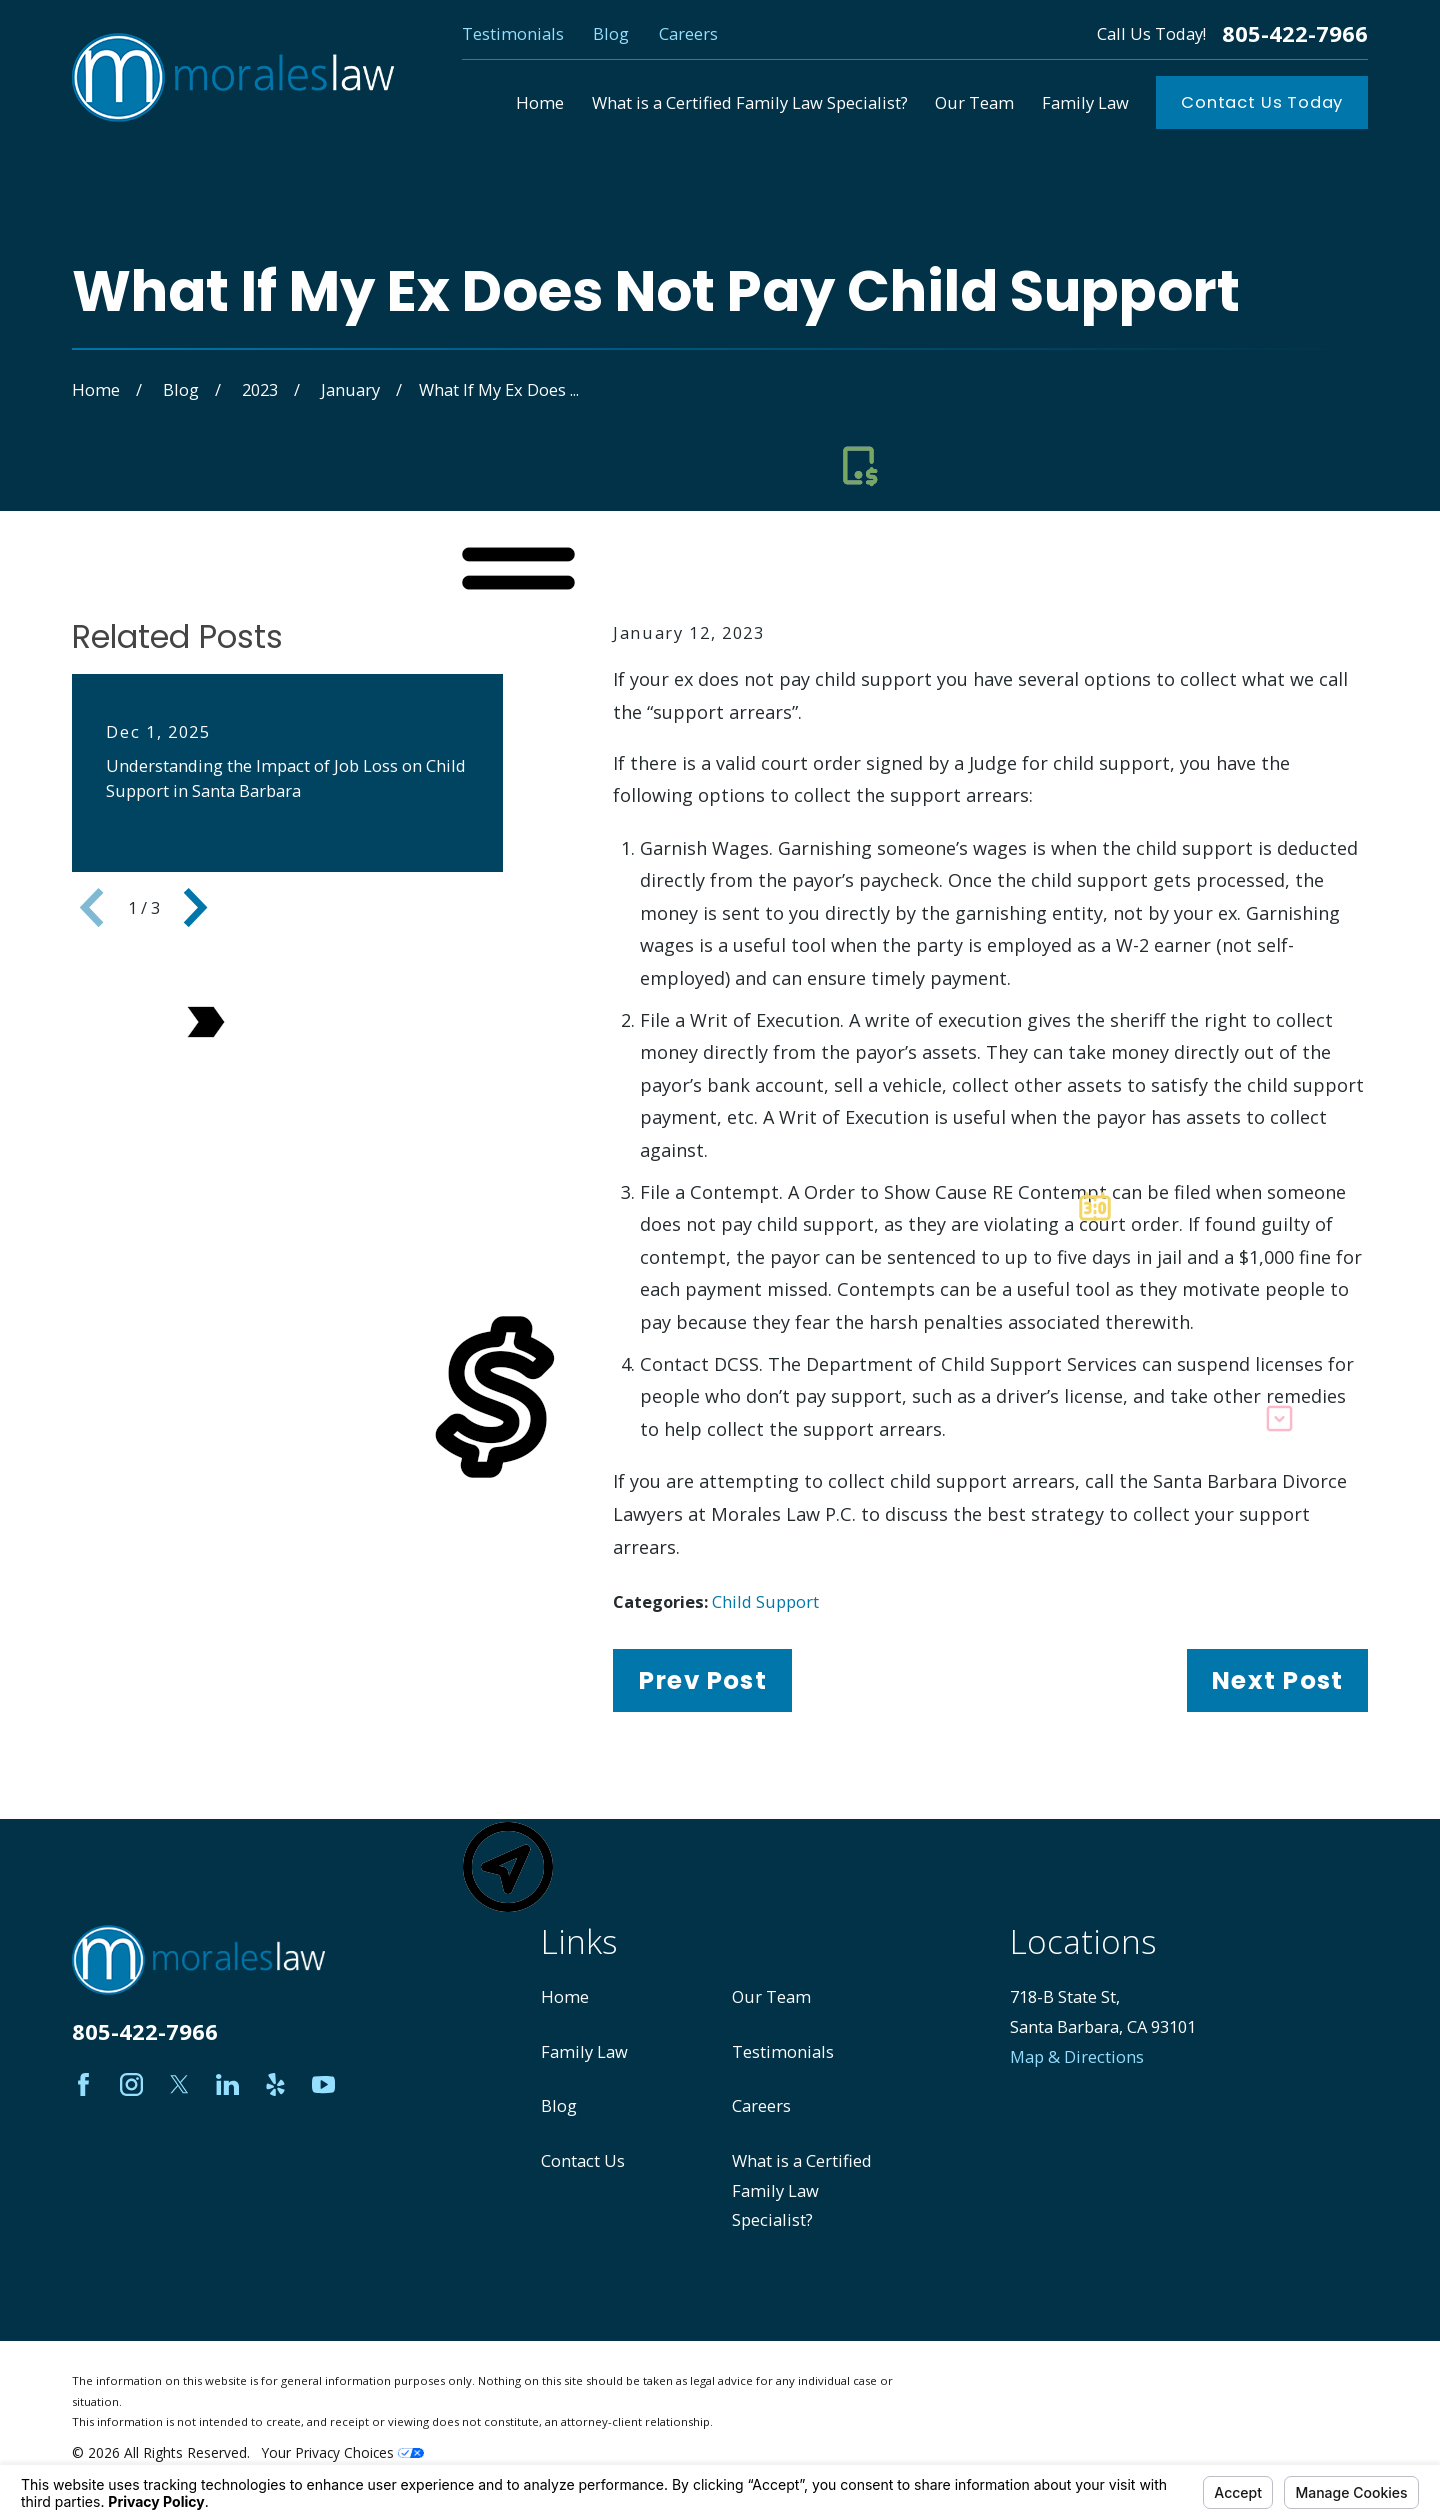 The width and height of the screenshot is (1440, 2520). I want to click on view game or match scores, so click(1095, 1208).